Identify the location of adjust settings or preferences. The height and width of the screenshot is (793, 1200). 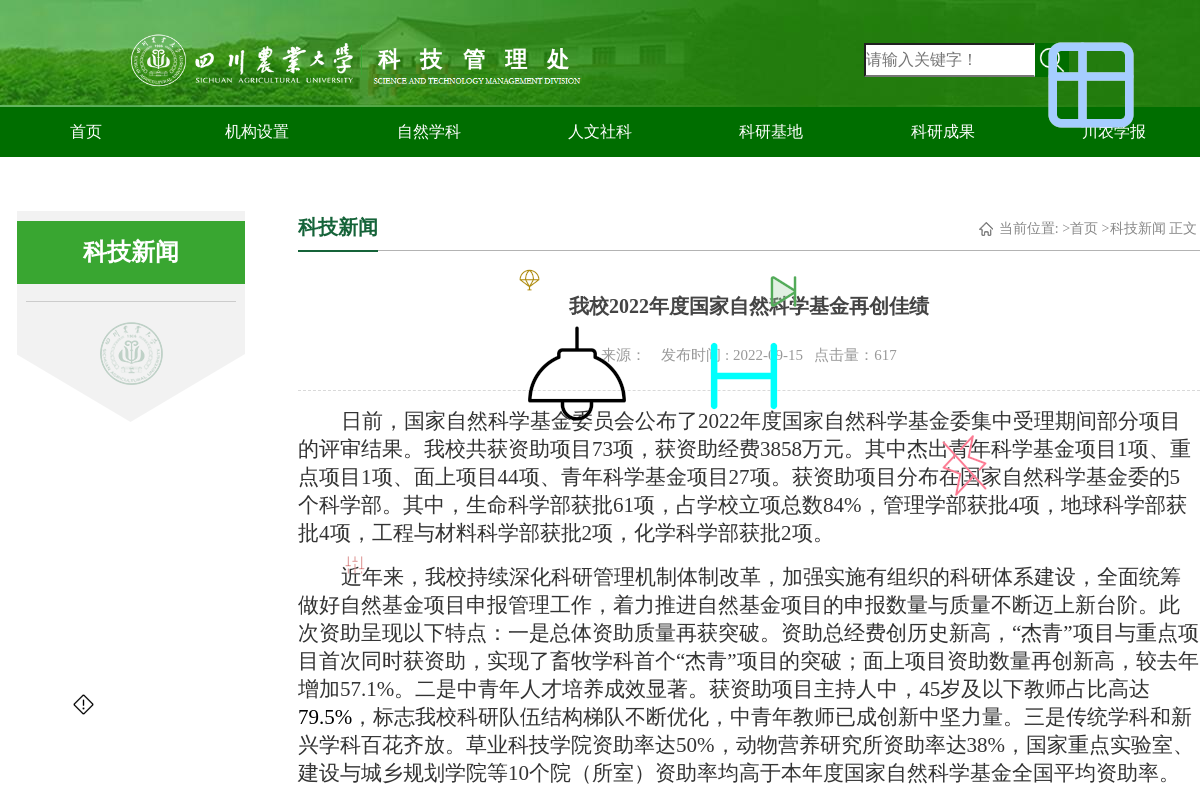
(355, 565).